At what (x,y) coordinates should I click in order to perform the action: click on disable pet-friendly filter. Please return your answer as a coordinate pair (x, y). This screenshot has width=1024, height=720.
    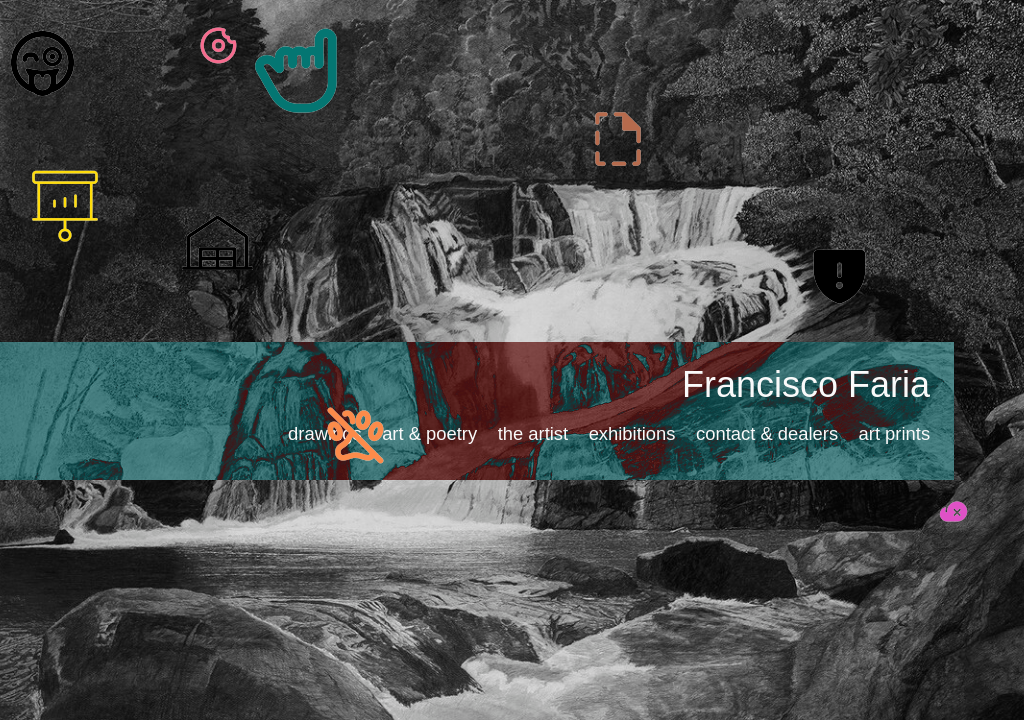
    Looking at the image, I should click on (355, 435).